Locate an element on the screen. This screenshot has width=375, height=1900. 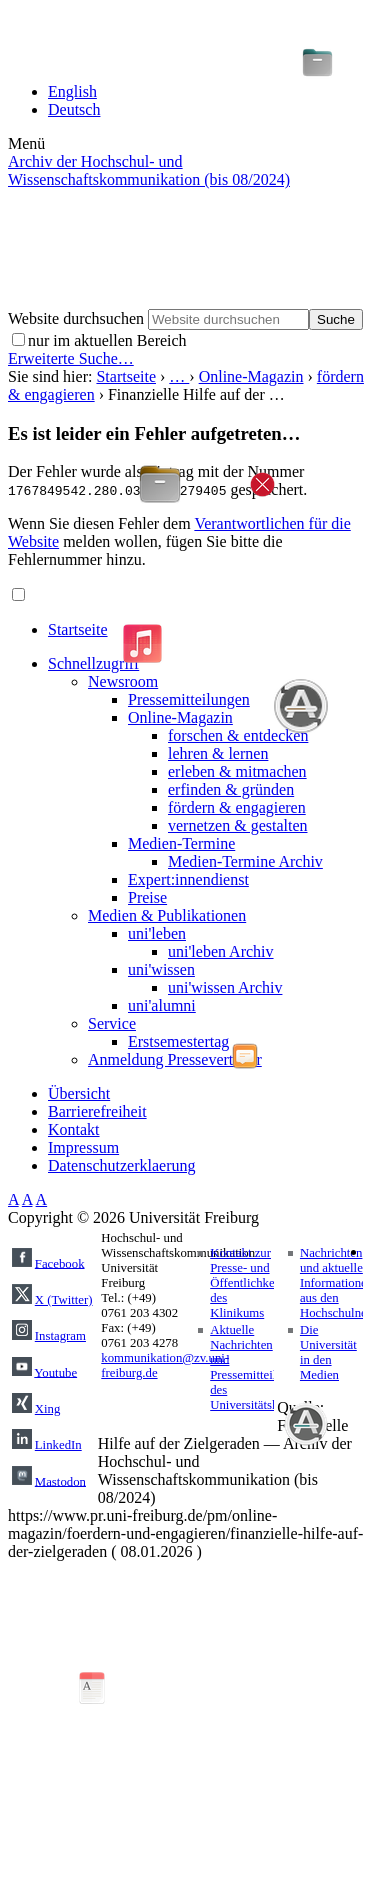
indicates a file or item that cannot be read or accessed is located at coordinates (262, 484).